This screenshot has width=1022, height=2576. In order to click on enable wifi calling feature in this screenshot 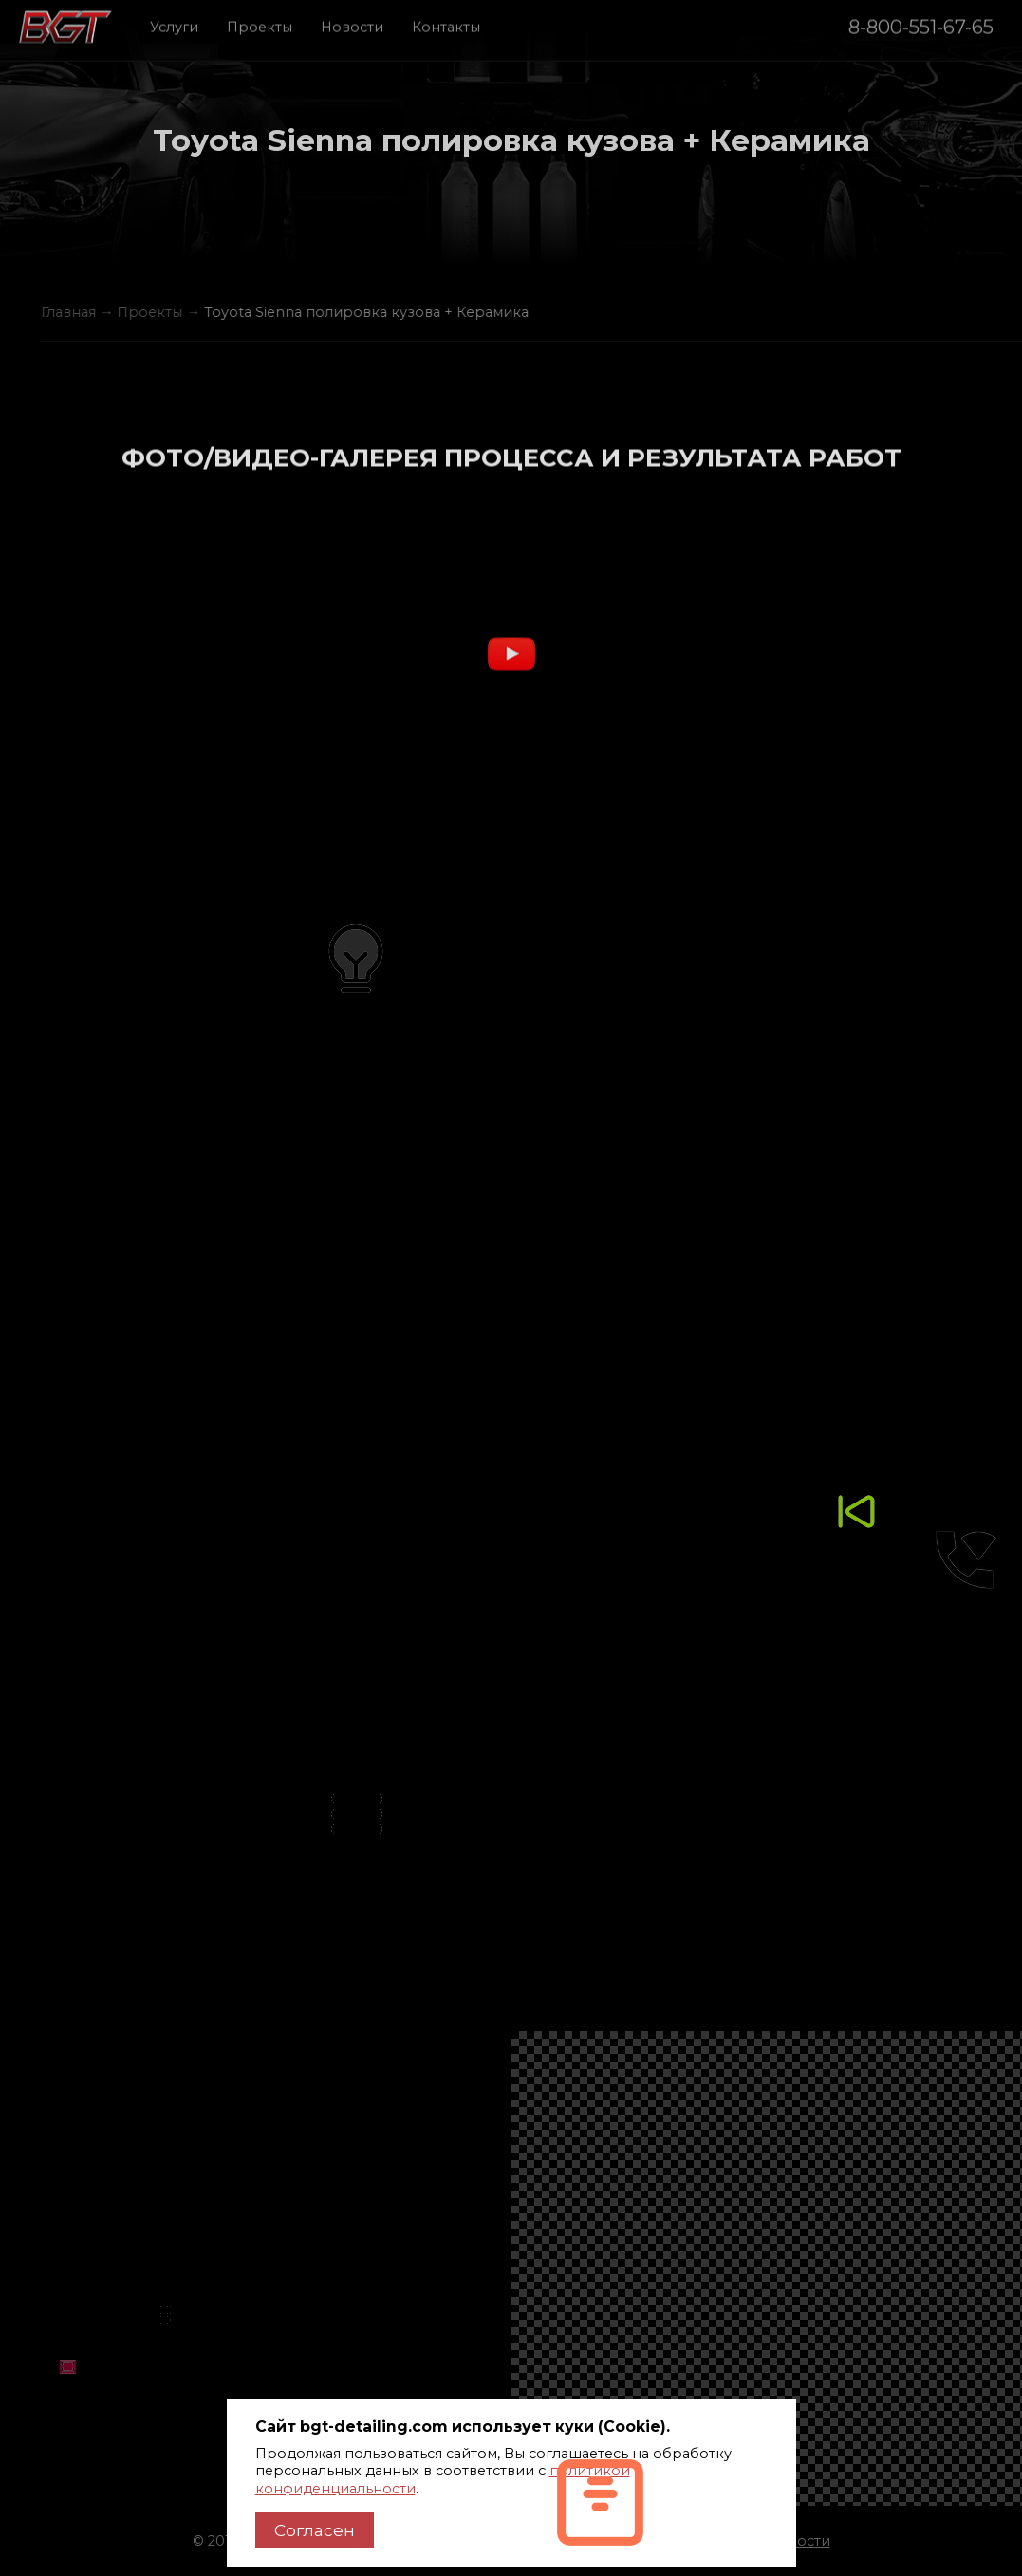, I will do `click(964, 1559)`.